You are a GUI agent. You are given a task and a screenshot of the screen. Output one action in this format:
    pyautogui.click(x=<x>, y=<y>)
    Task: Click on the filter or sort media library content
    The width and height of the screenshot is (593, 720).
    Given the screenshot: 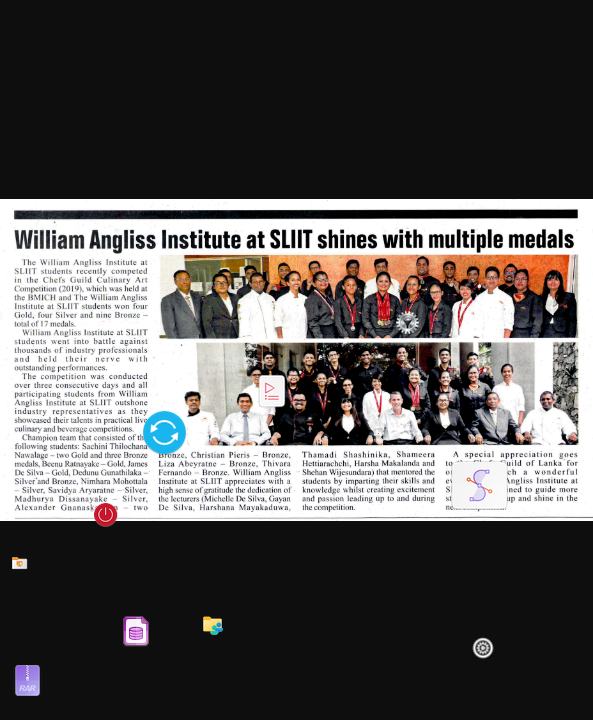 What is the action you would take?
    pyautogui.click(x=407, y=322)
    